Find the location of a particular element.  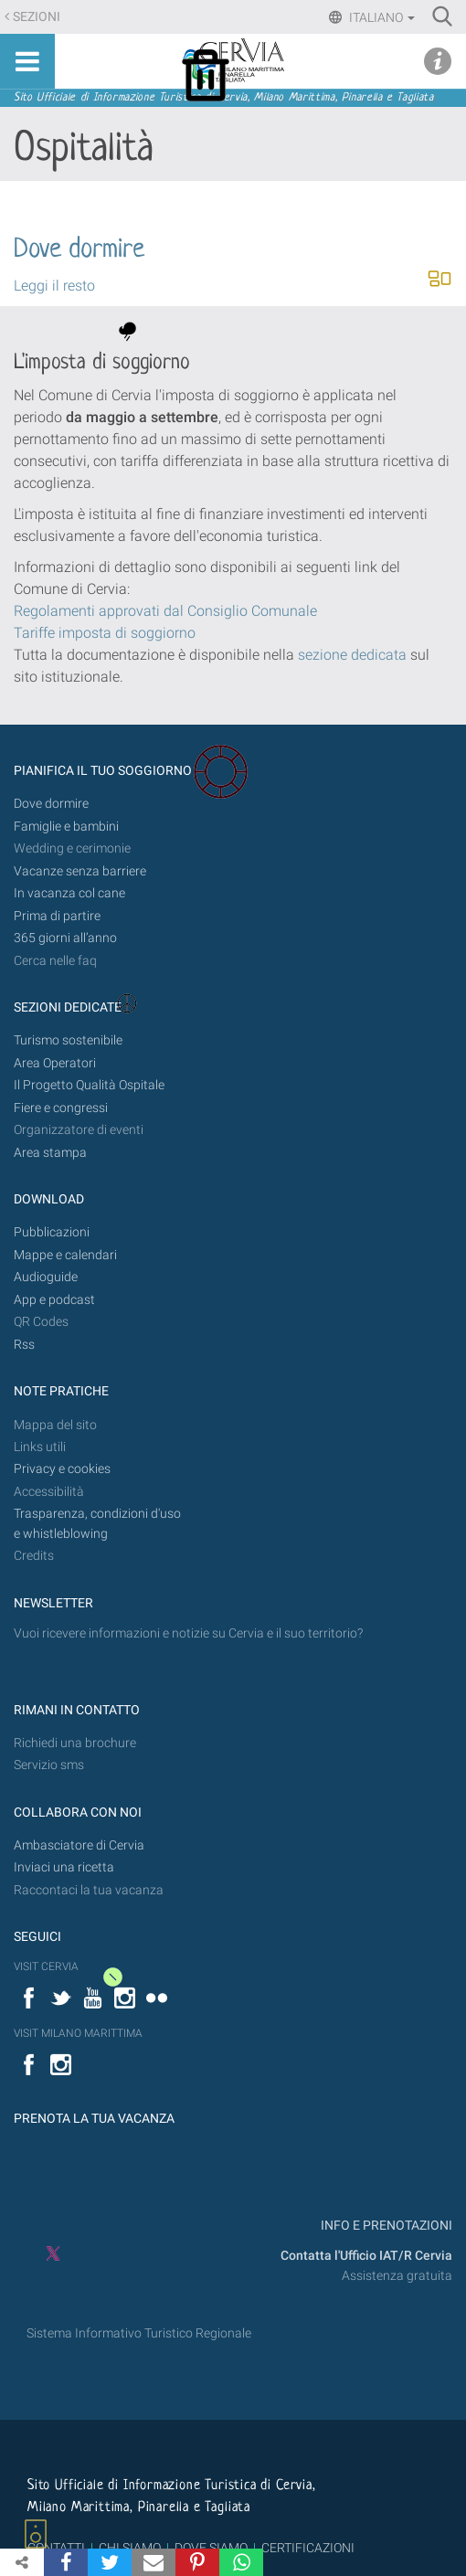

adjust speaker or audio output settings is located at coordinates (36, 2534).